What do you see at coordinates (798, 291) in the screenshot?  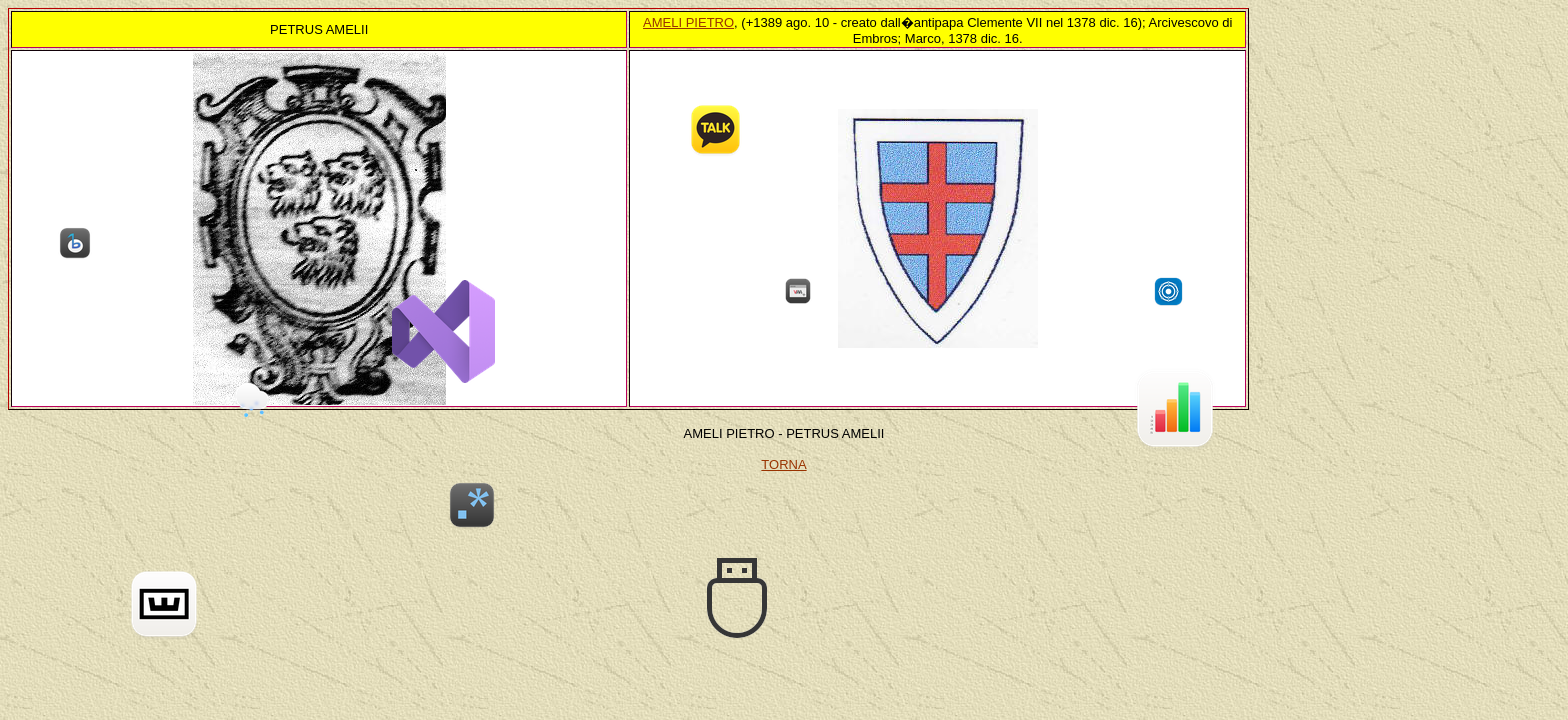 I see `create a new virtual machine` at bounding box center [798, 291].